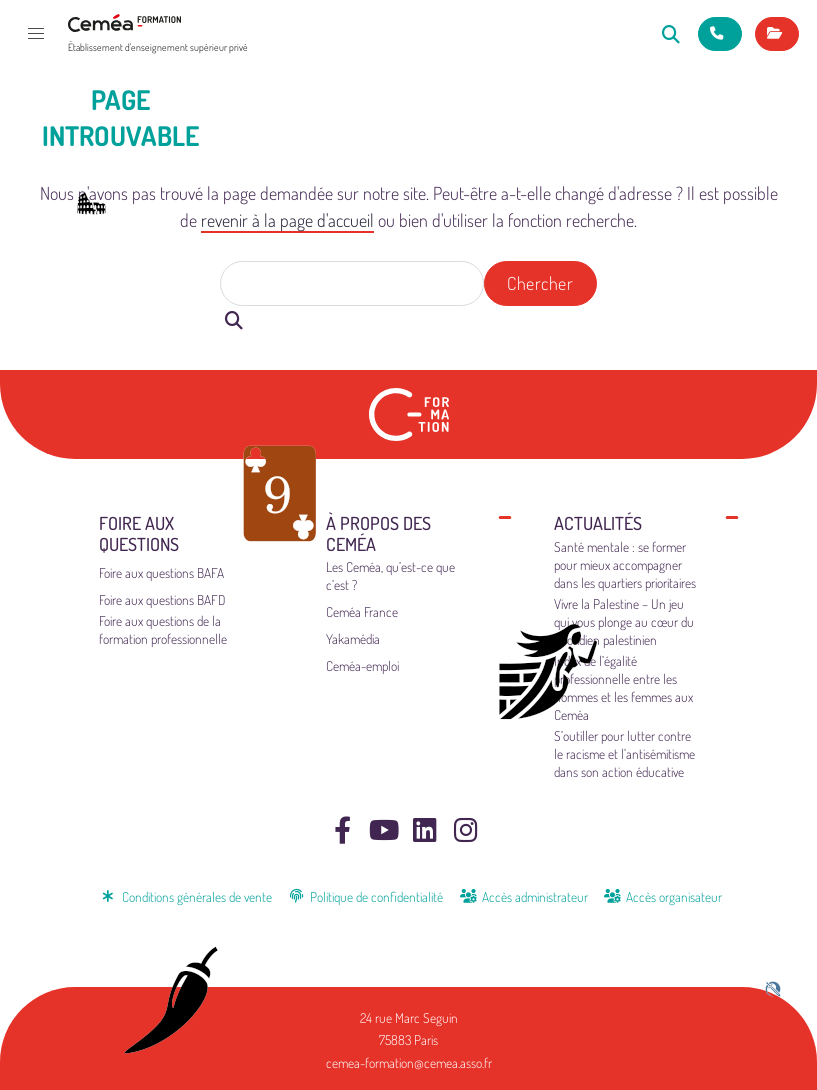 This screenshot has width=817, height=1090. I want to click on nine of clubs playing card, so click(279, 493).